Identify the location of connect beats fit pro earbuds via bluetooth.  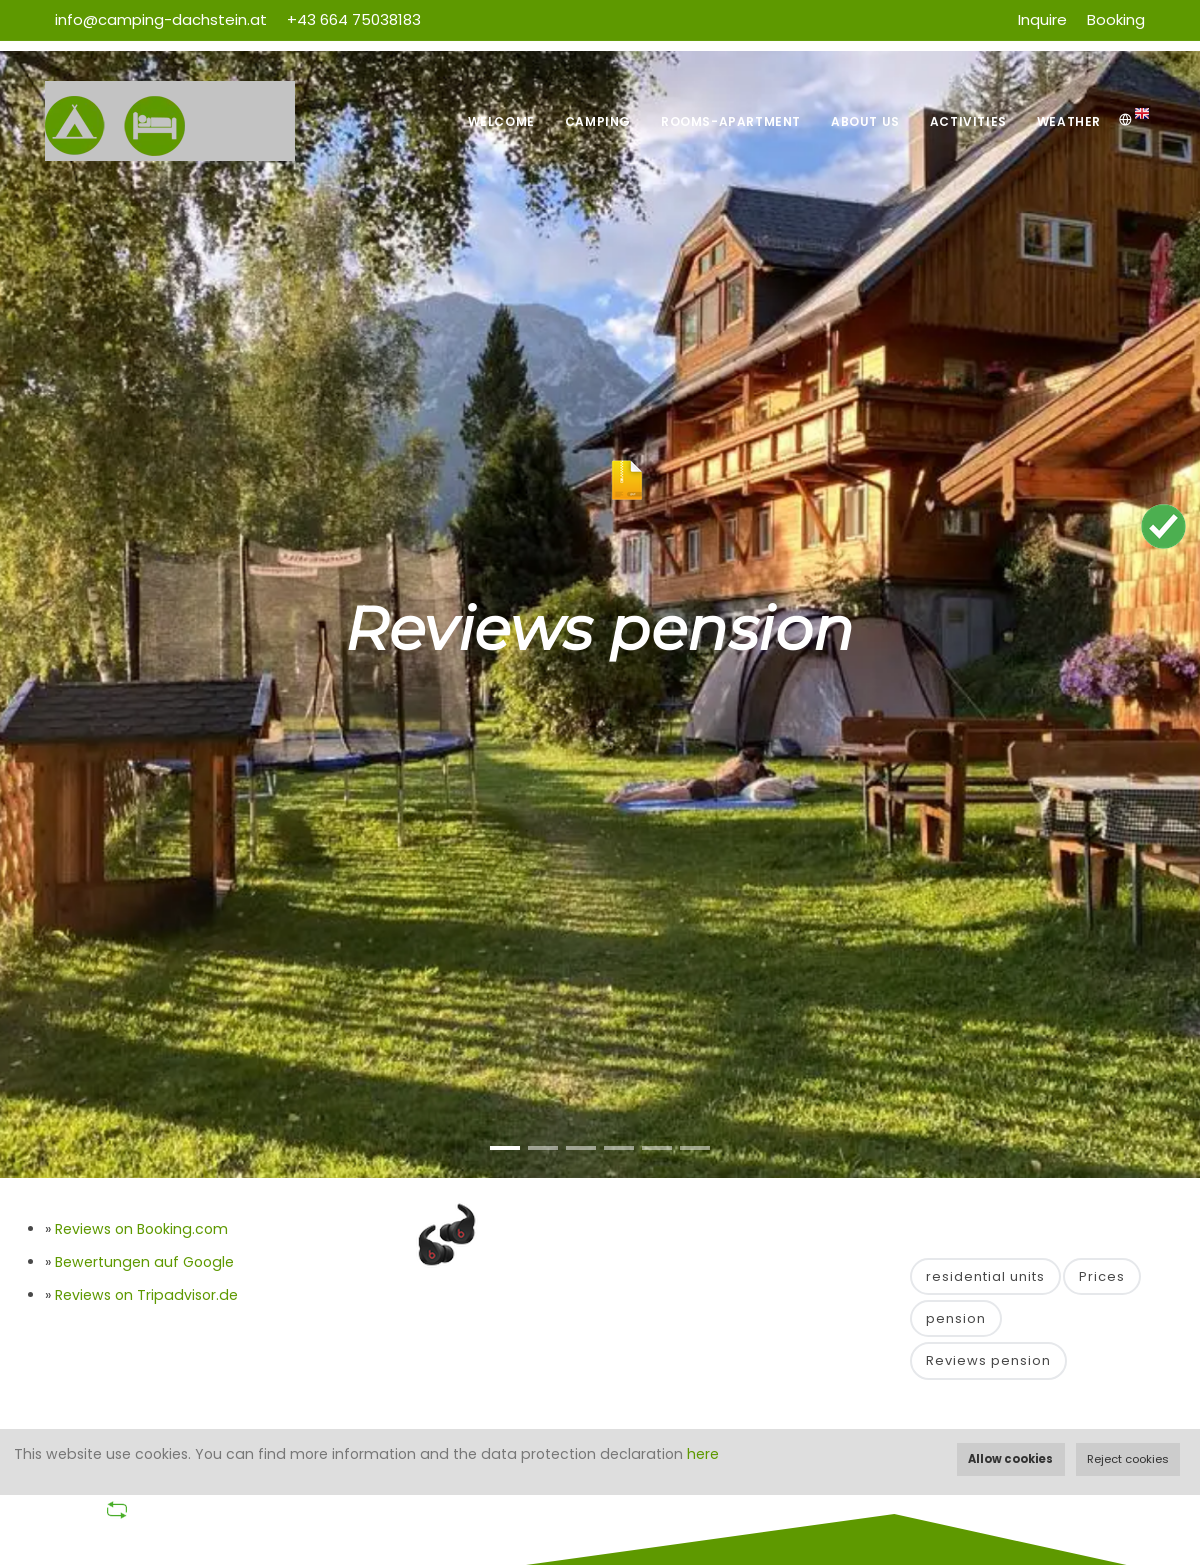
(446, 1235).